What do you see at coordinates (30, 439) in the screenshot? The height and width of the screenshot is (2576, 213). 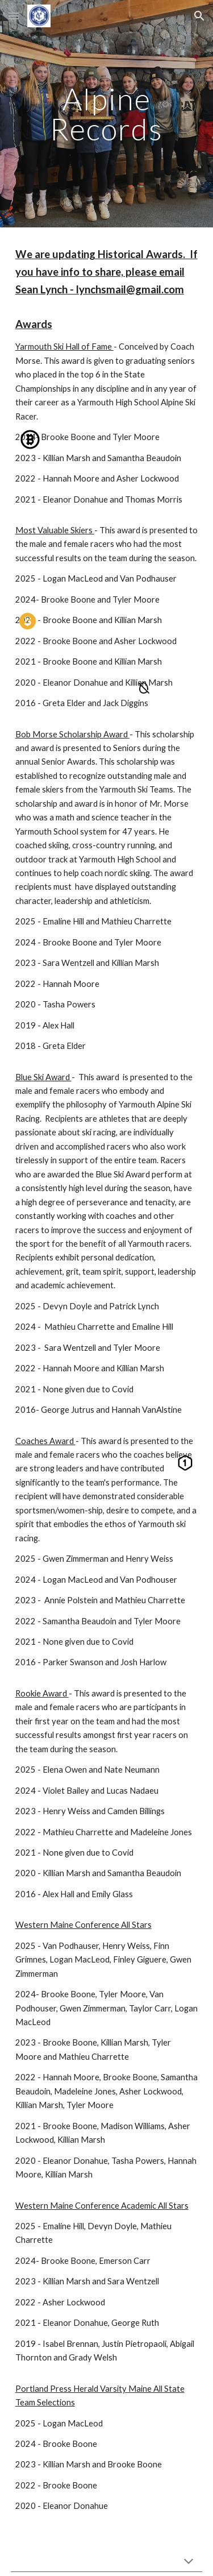 I see `view bitcoin balance or wallet` at bounding box center [30, 439].